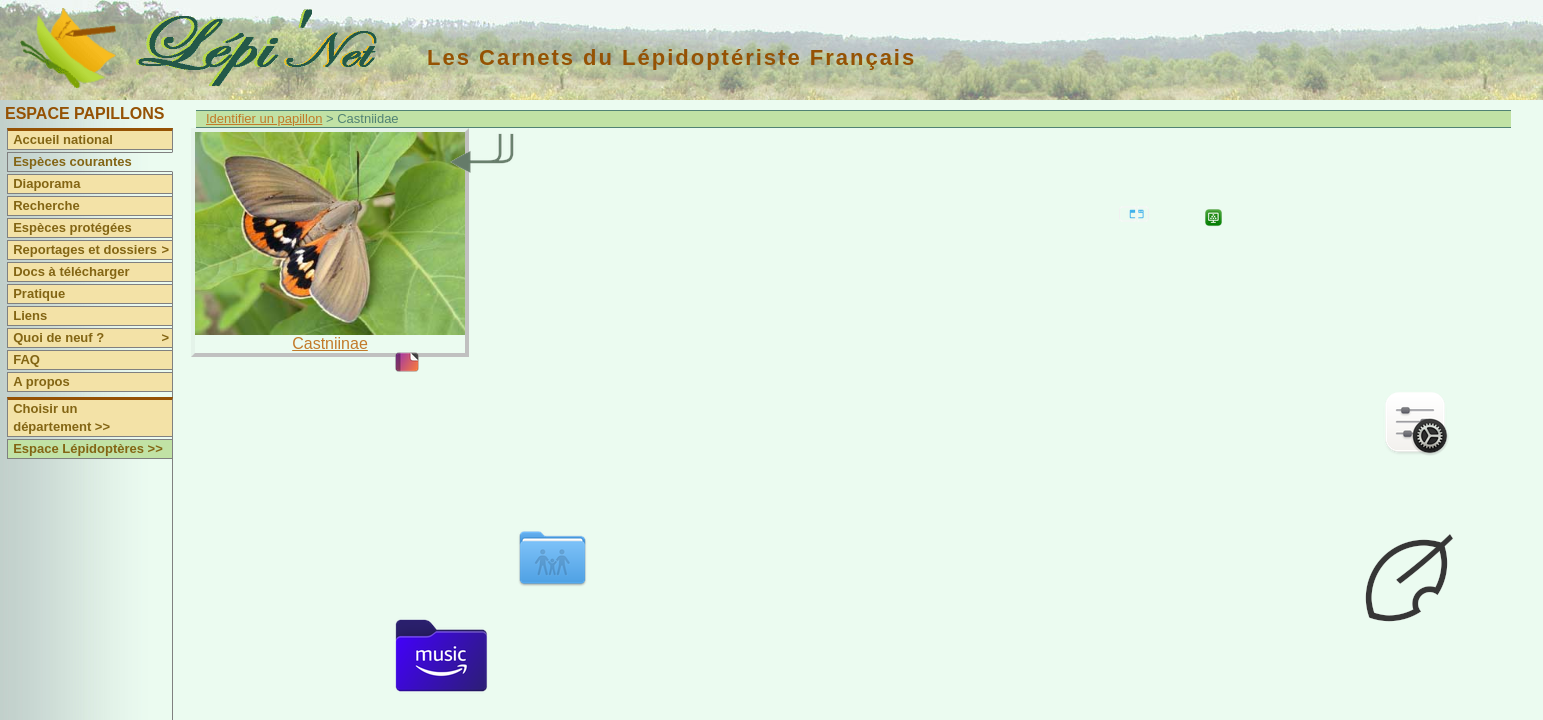 This screenshot has width=1543, height=720. What do you see at coordinates (1415, 422) in the screenshot?
I see `open grub customizer to configure bootloader settings` at bounding box center [1415, 422].